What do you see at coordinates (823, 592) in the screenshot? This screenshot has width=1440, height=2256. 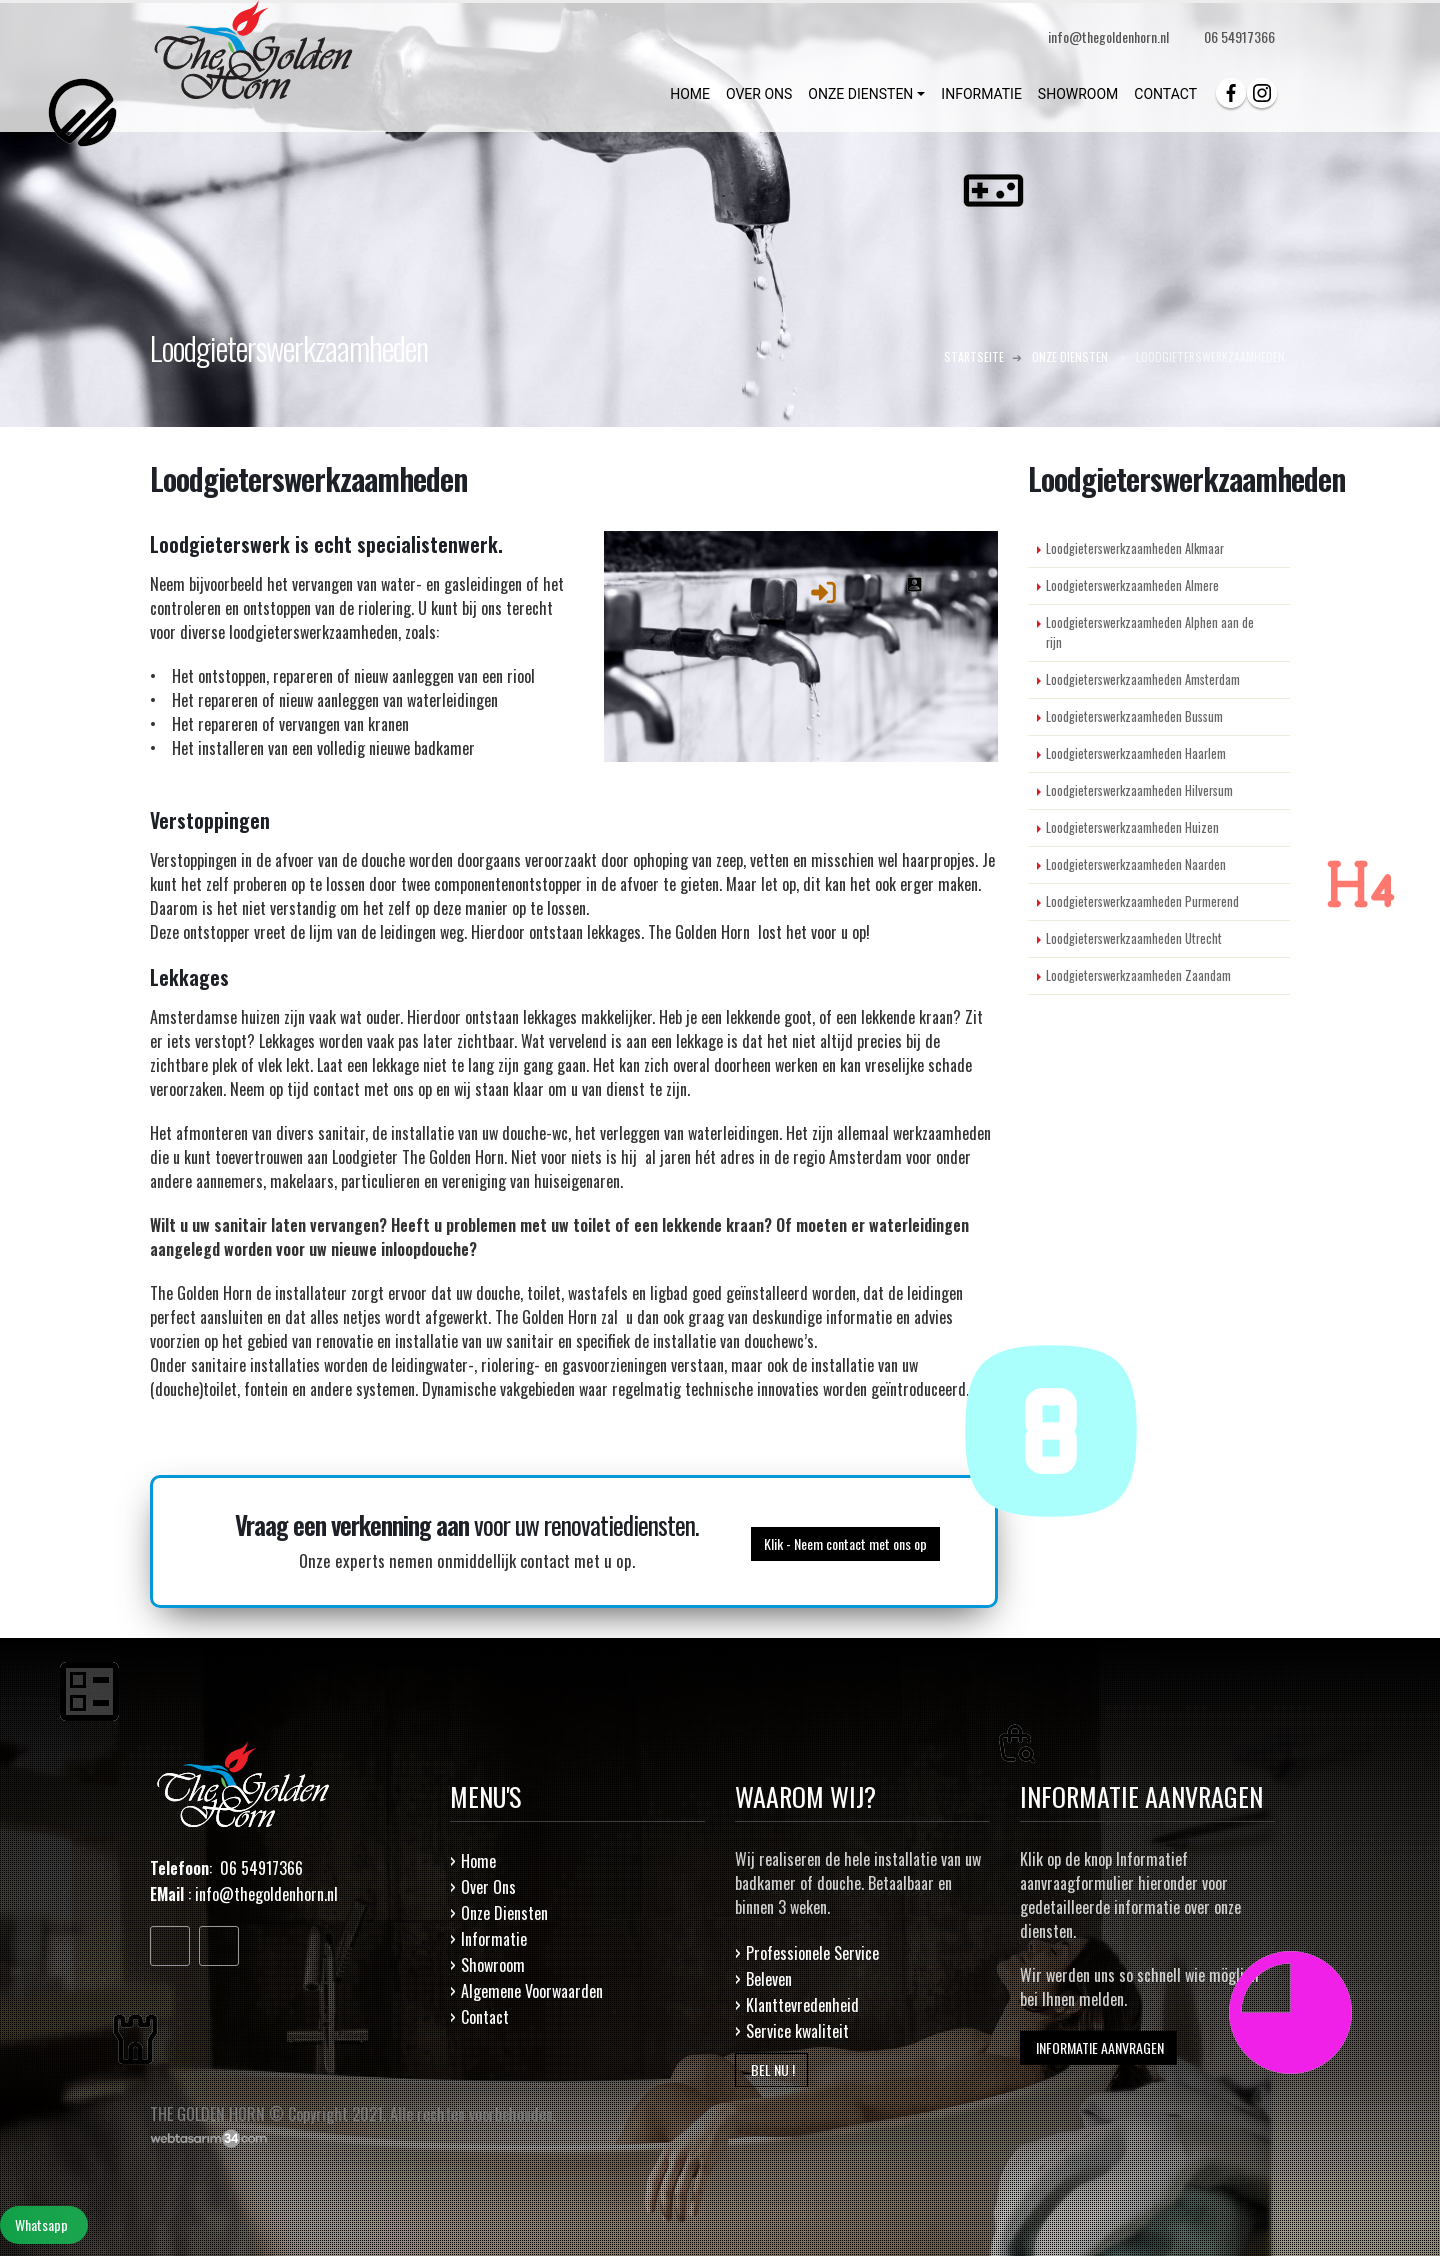 I see `sign in to your account` at bounding box center [823, 592].